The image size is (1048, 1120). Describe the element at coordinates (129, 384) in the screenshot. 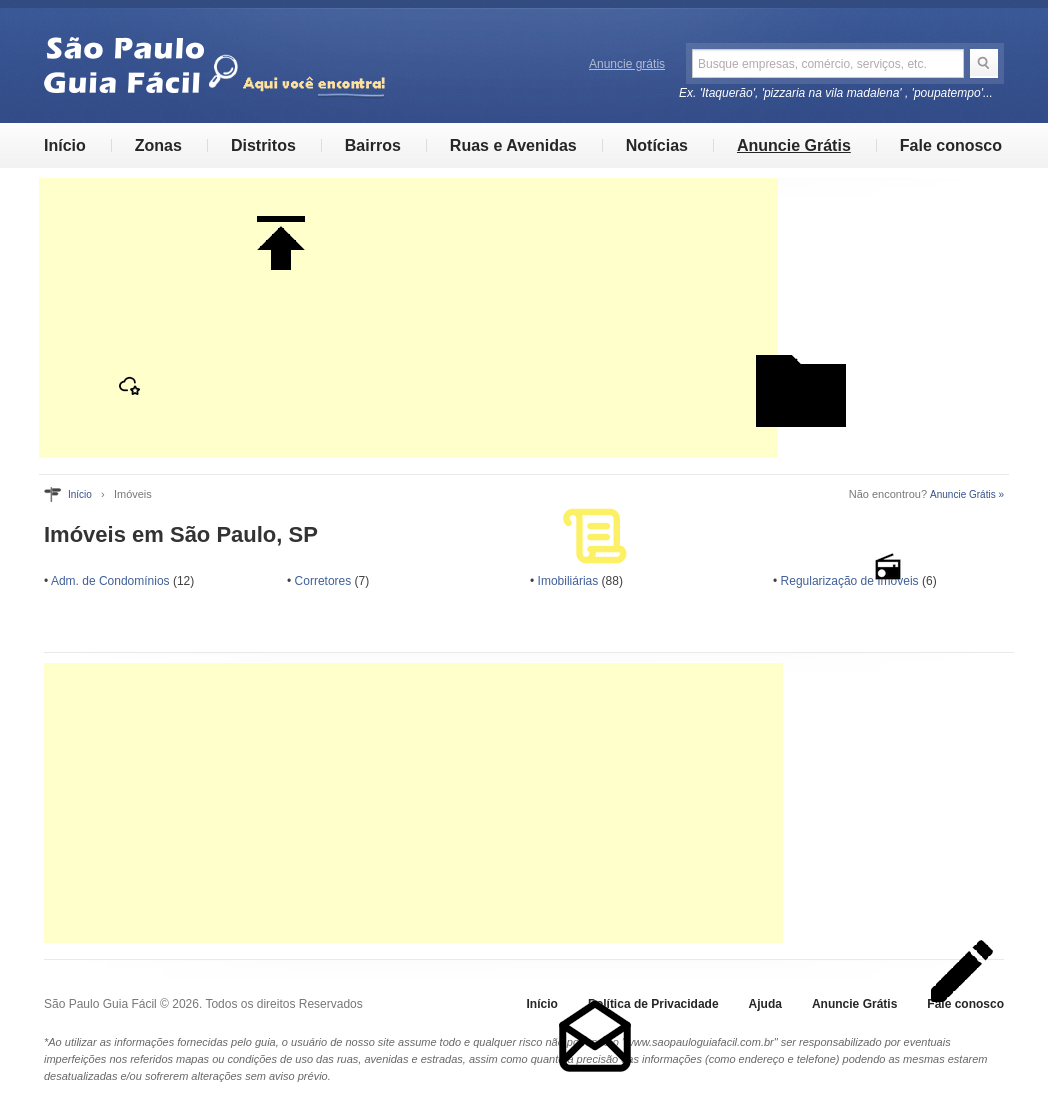

I see `mark cloud content as favorite` at that location.